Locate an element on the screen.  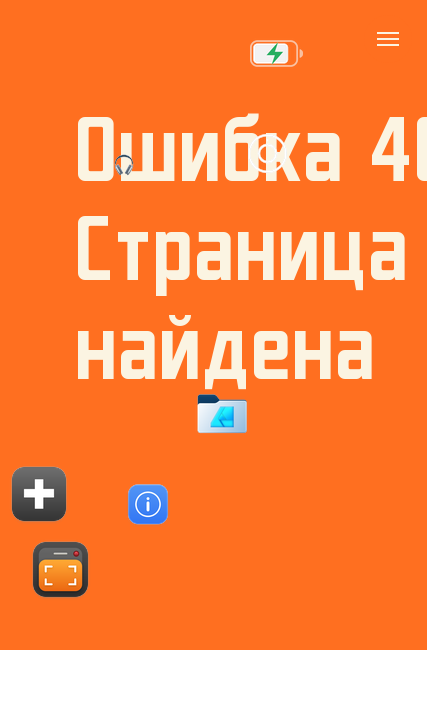
open peek app for quick file previews is located at coordinates (60, 569).